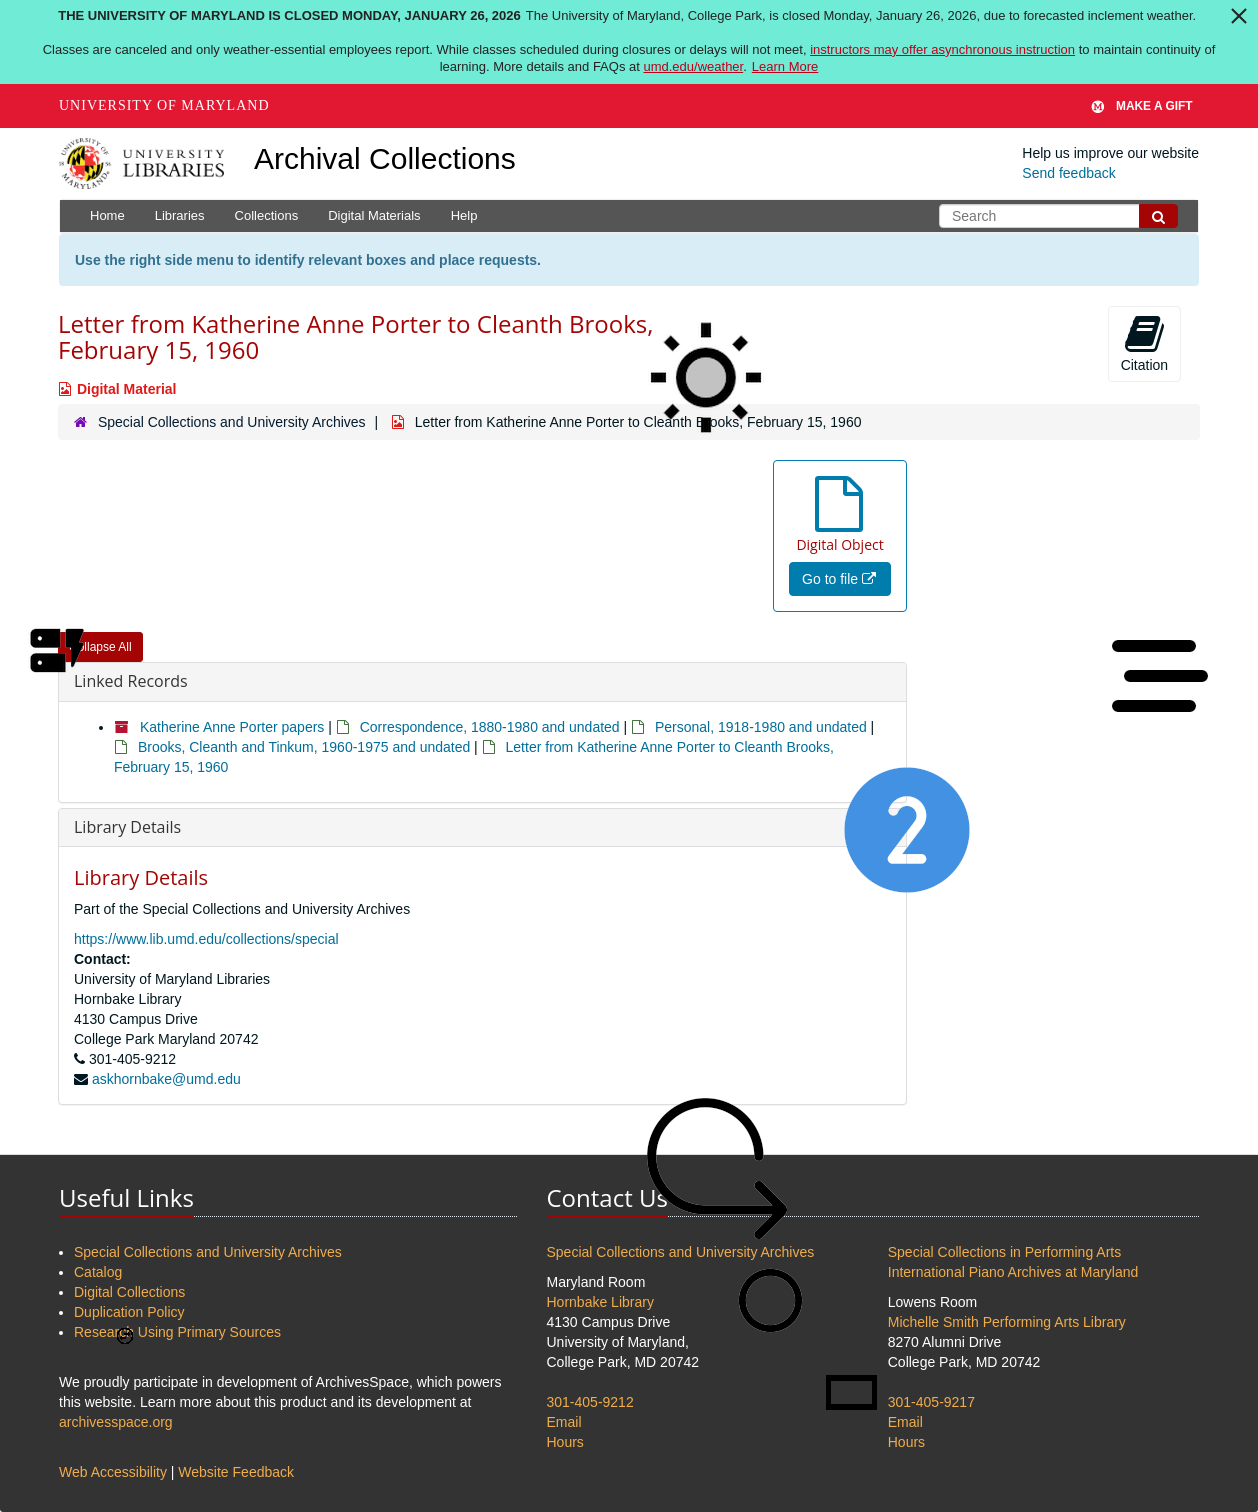  Describe the element at coordinates (706, 380) in the screenshot. I see `toggle light mode or bright theme` at that location.